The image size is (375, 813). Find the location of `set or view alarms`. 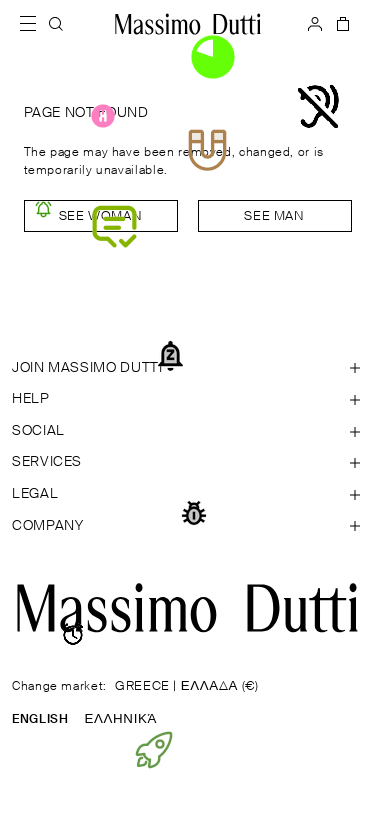

set or view alarms is located at coordinates (73, 634).